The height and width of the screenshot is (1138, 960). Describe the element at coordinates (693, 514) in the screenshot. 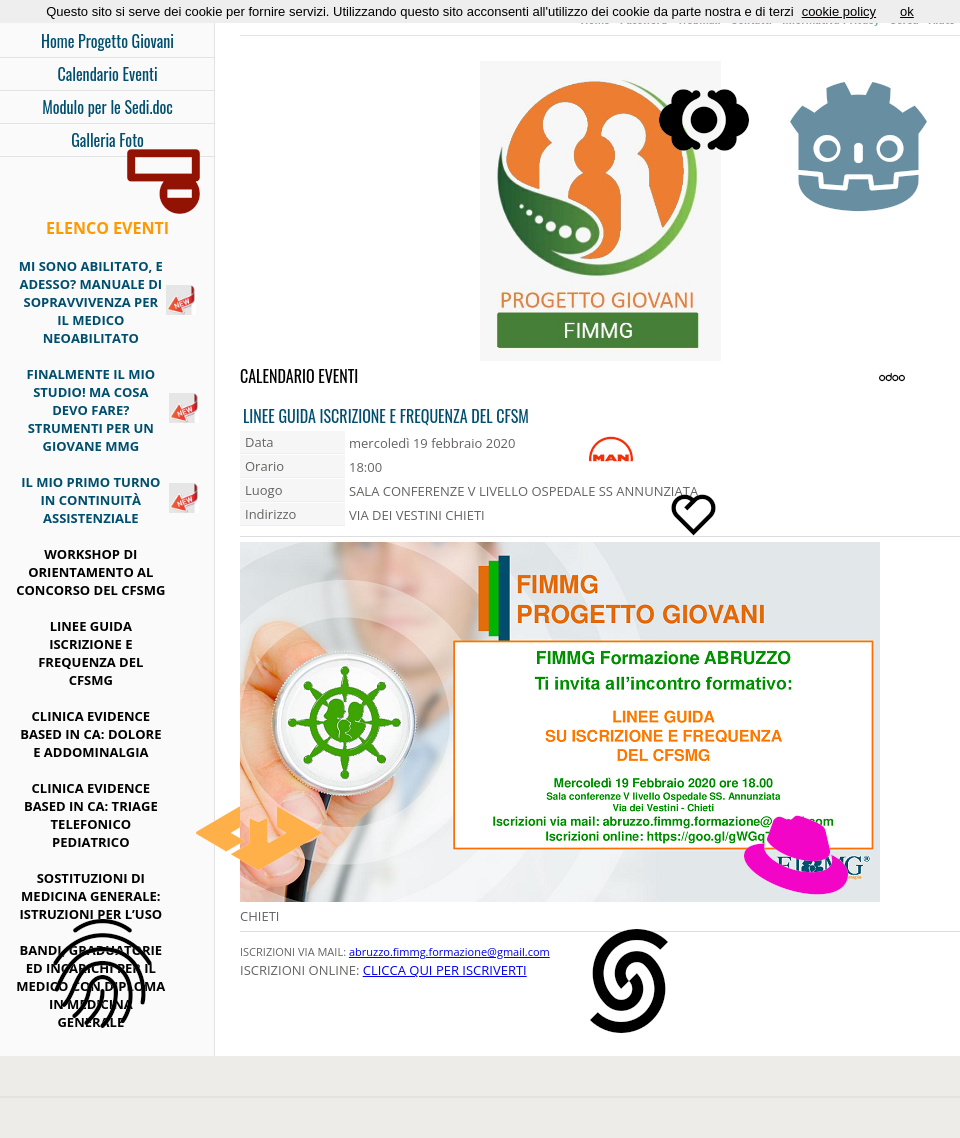

I see `add item to favorites` at that location.